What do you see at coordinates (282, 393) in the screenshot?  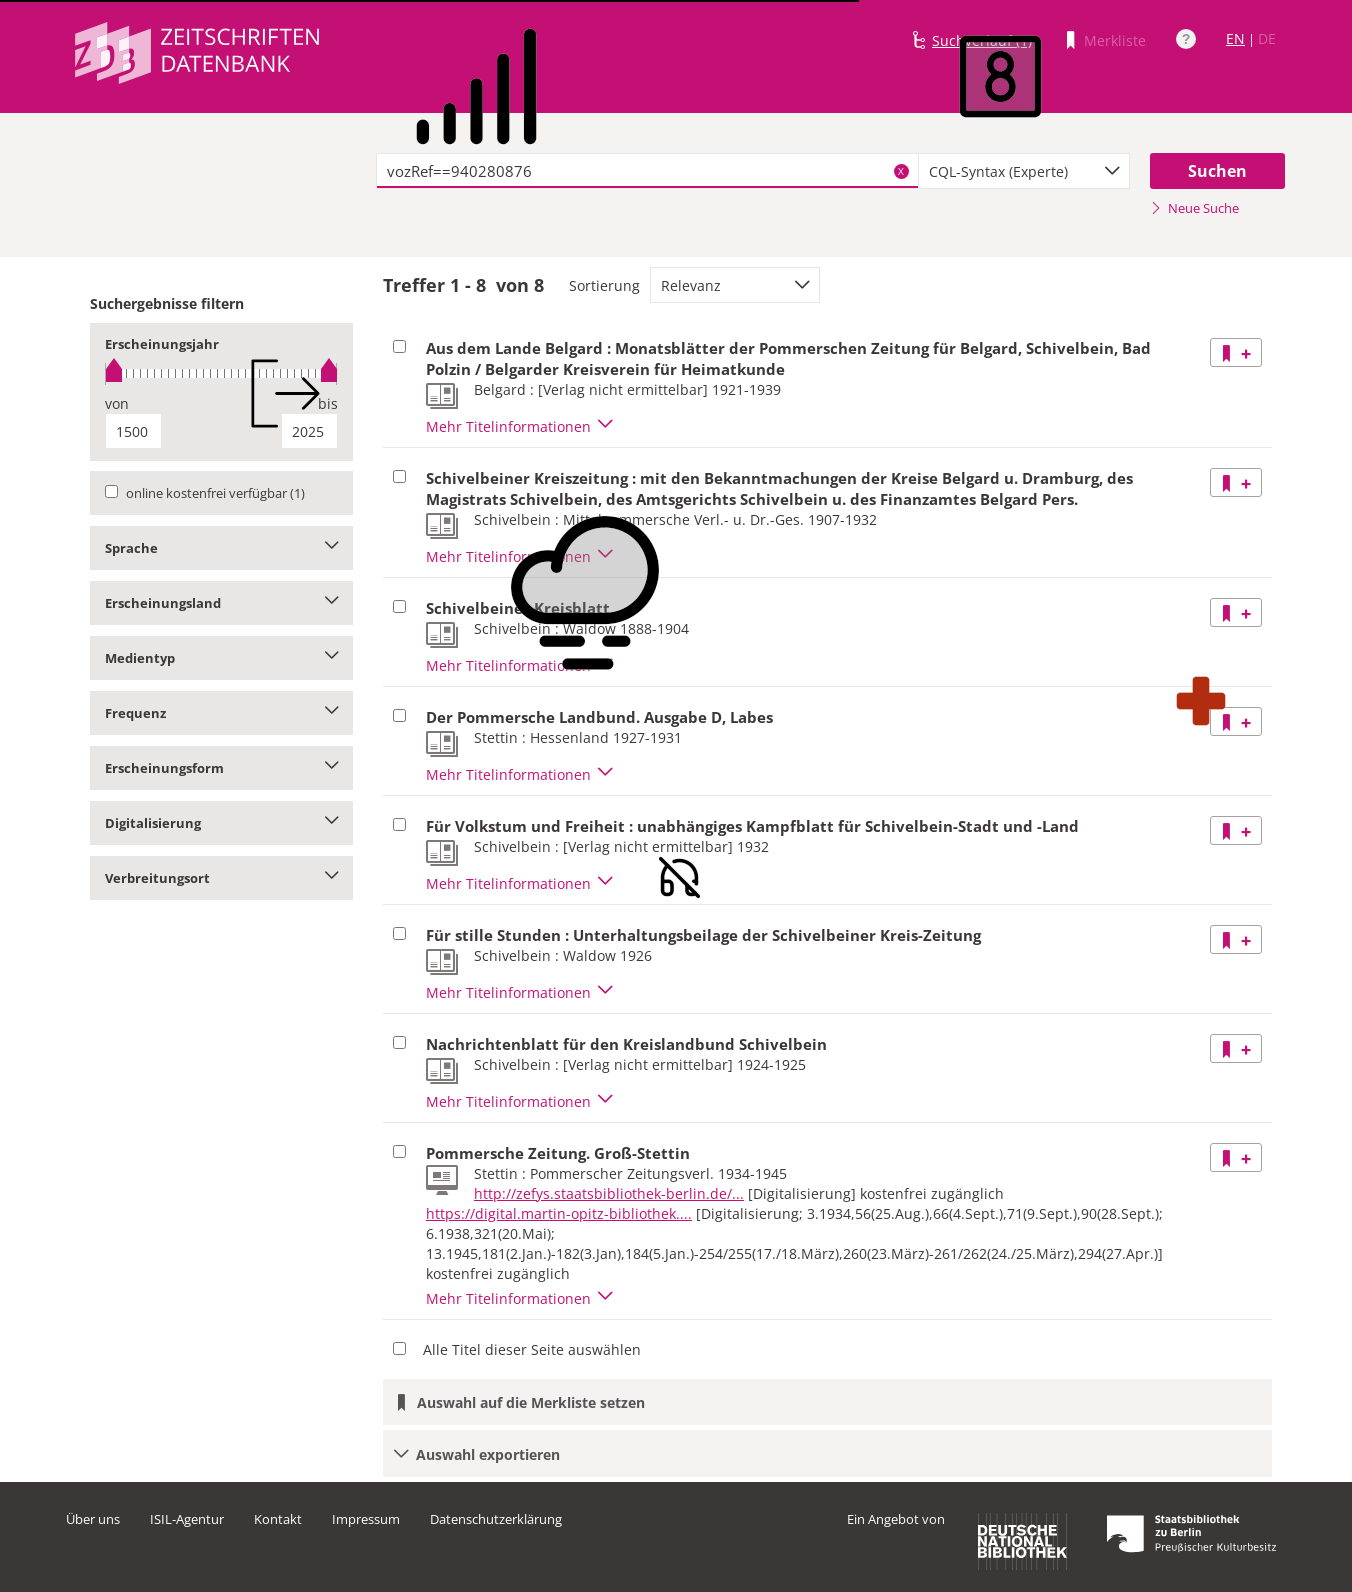 I see `sign out of your account` at bounding box center [282, 393].